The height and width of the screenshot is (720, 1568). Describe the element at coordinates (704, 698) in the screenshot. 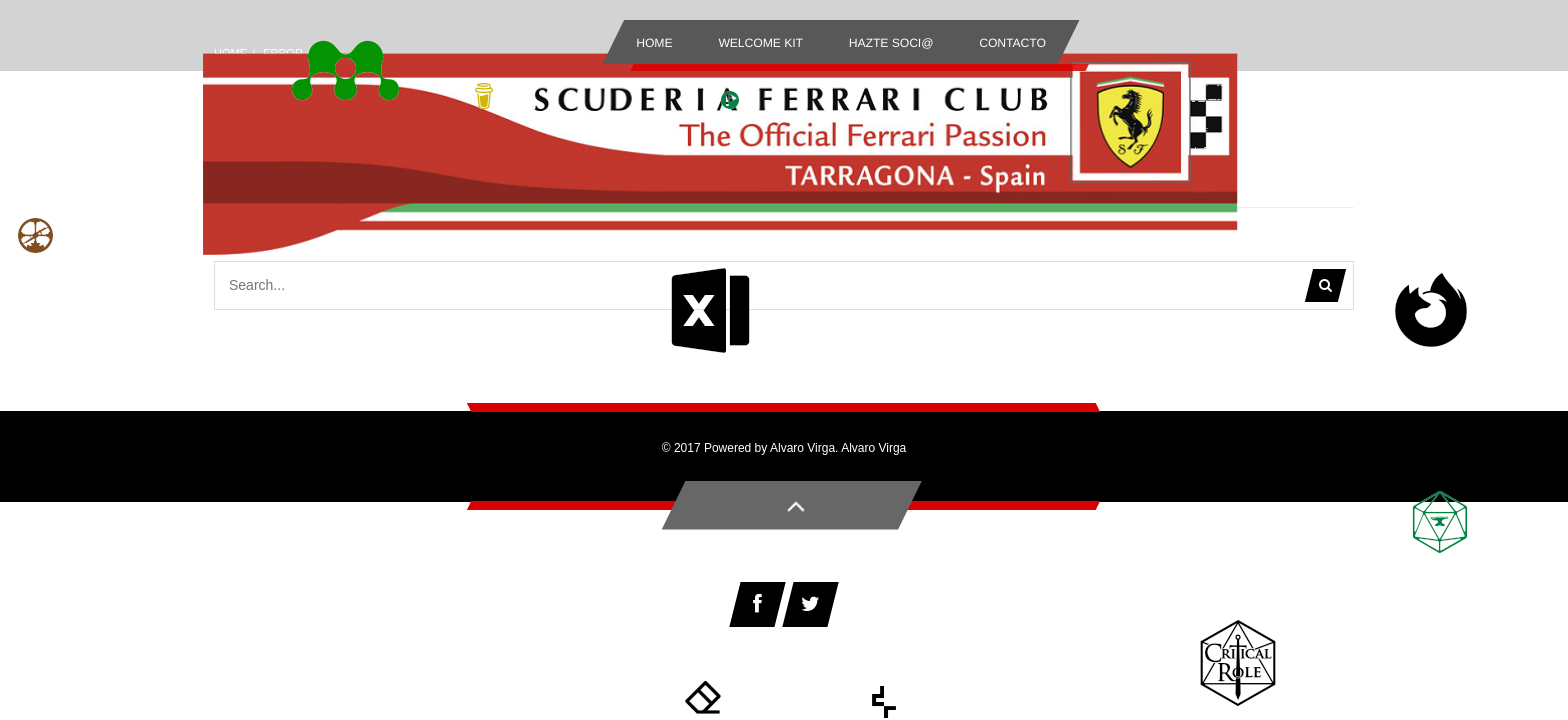

I see `erase or delete selected content` at that location.